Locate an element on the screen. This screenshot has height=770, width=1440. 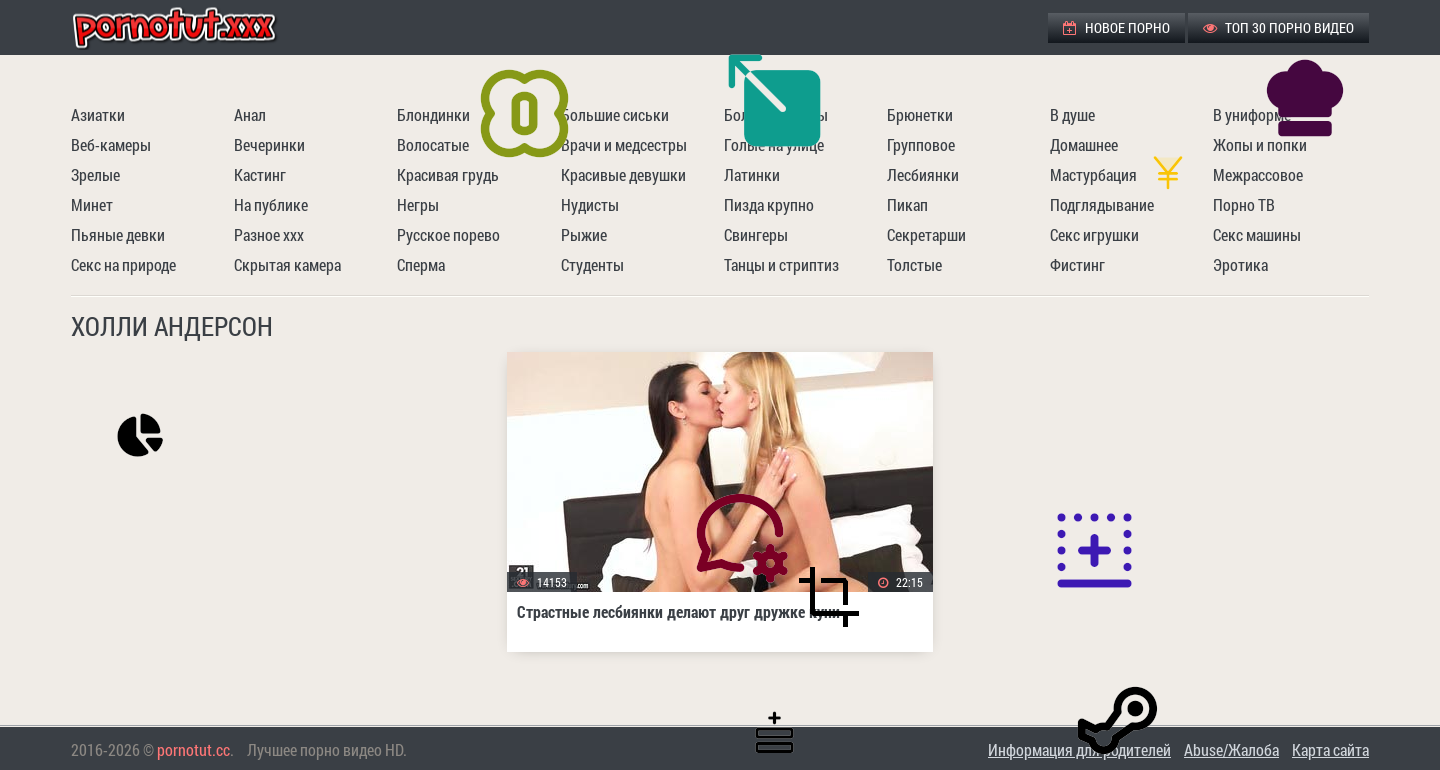
open Steam gaming platform is located at coordinates (1117, 718).